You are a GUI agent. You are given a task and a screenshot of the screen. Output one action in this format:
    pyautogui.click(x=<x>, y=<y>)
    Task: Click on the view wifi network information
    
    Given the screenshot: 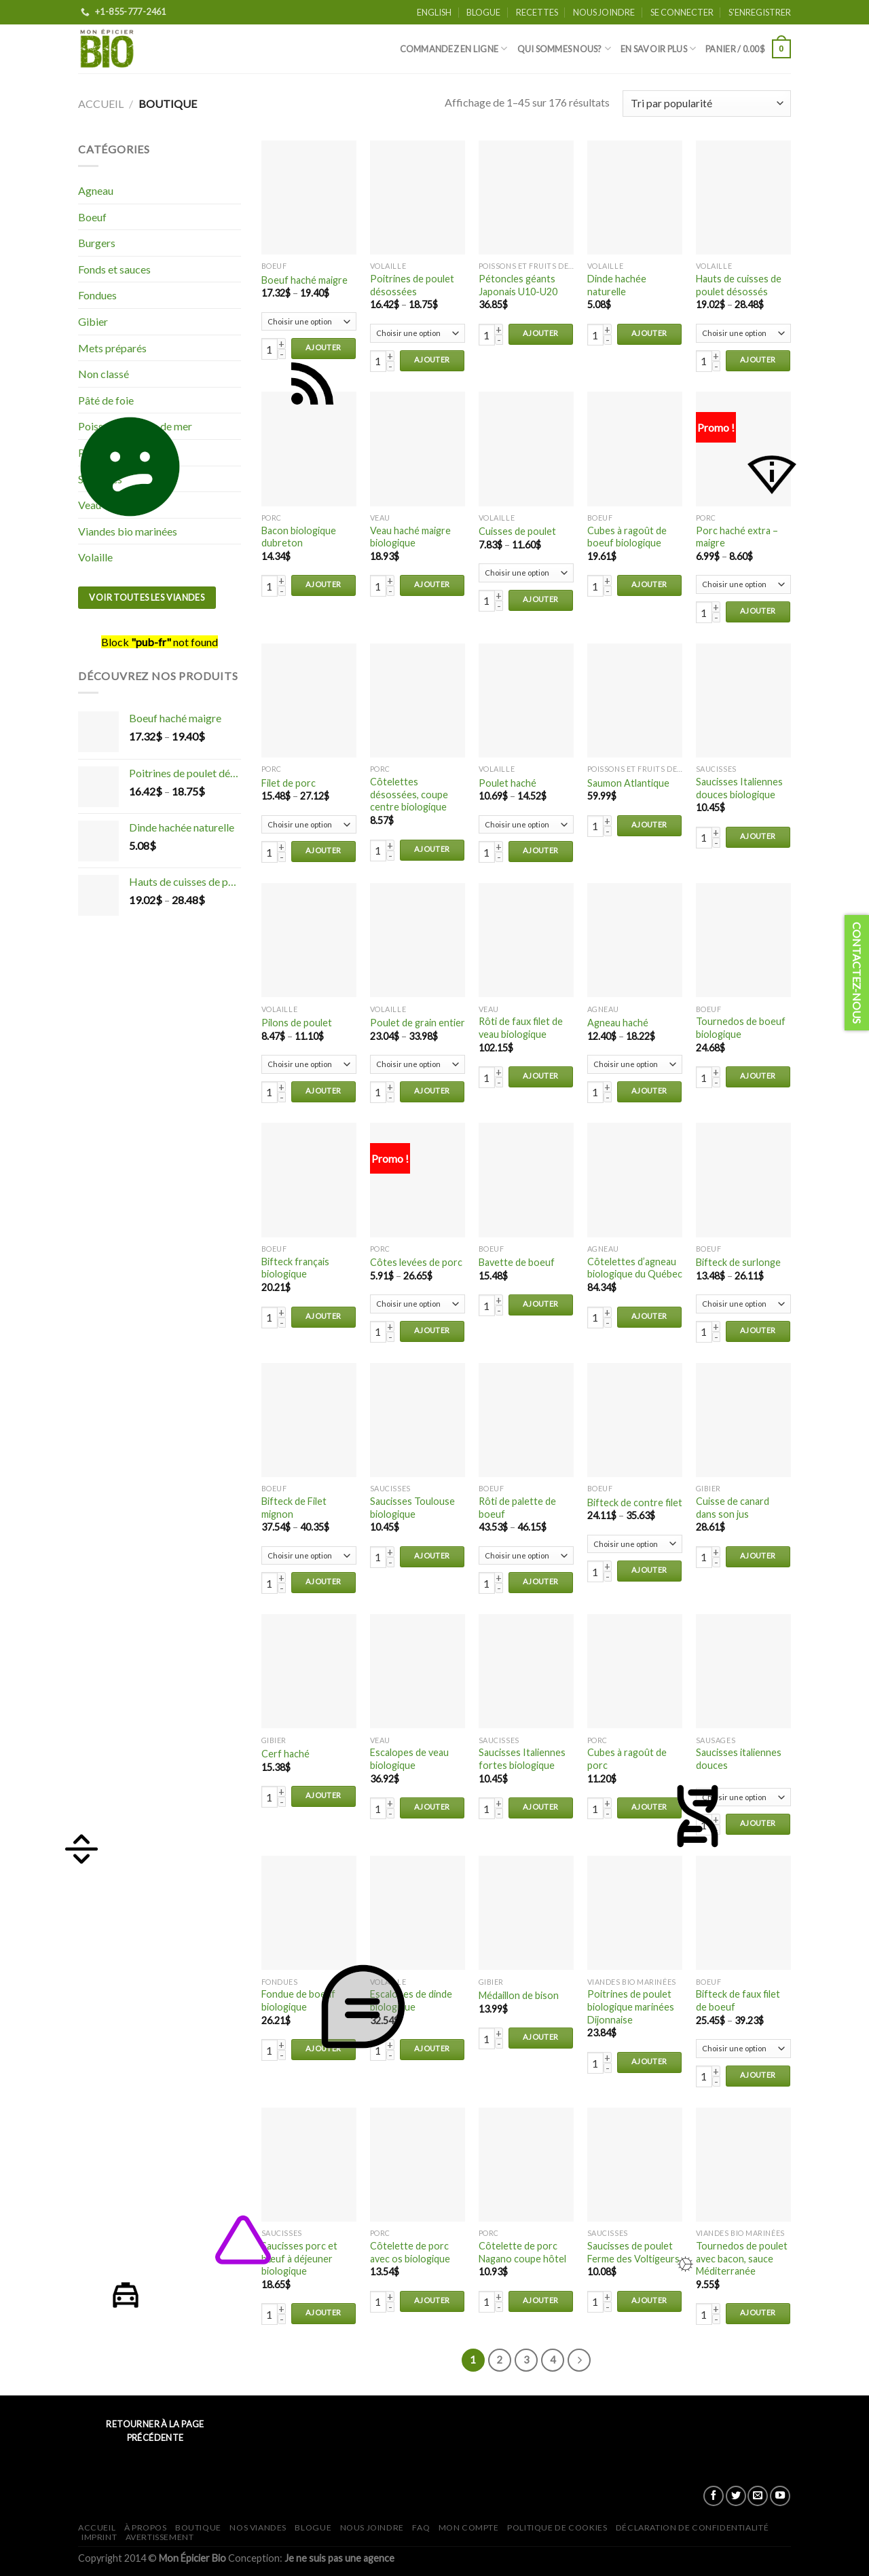 What is the action you would take?
    pyautogui.click(x=772, y=474)
    